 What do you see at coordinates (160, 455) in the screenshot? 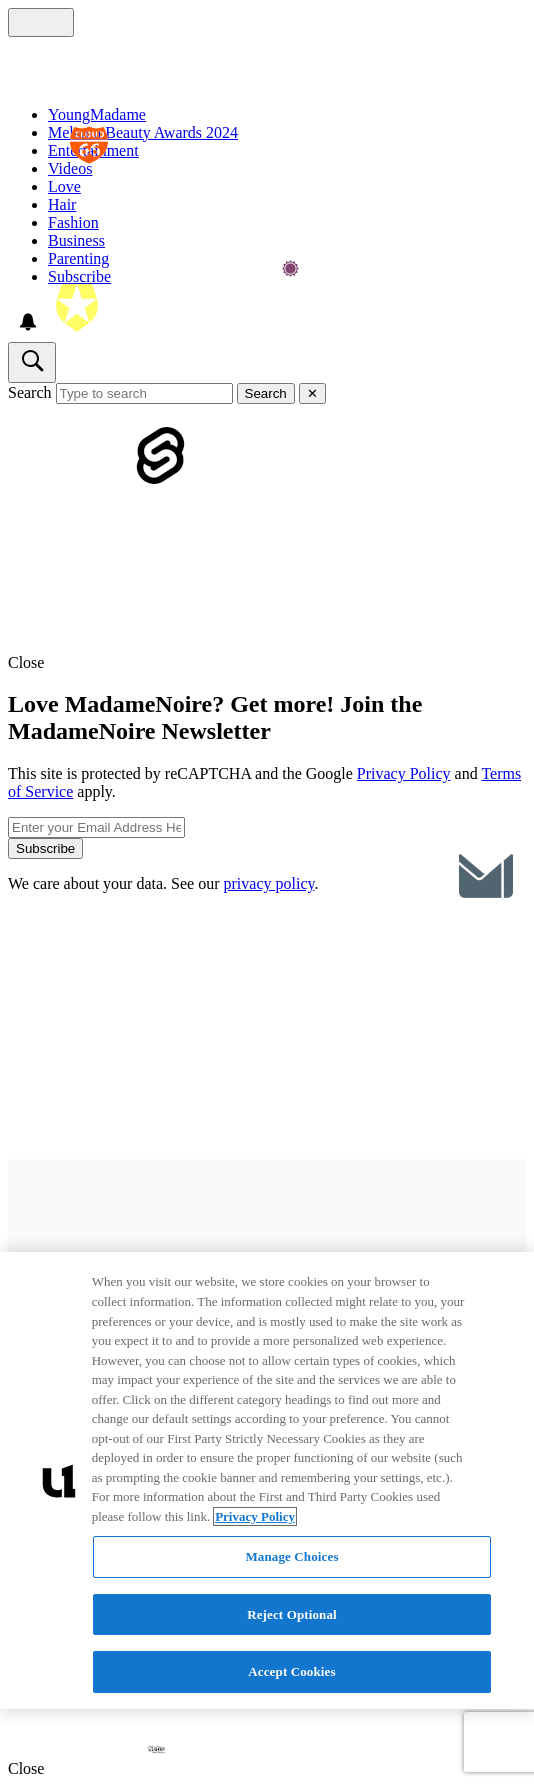
I see `svelte framework logo` at bounding box center [160, 455].